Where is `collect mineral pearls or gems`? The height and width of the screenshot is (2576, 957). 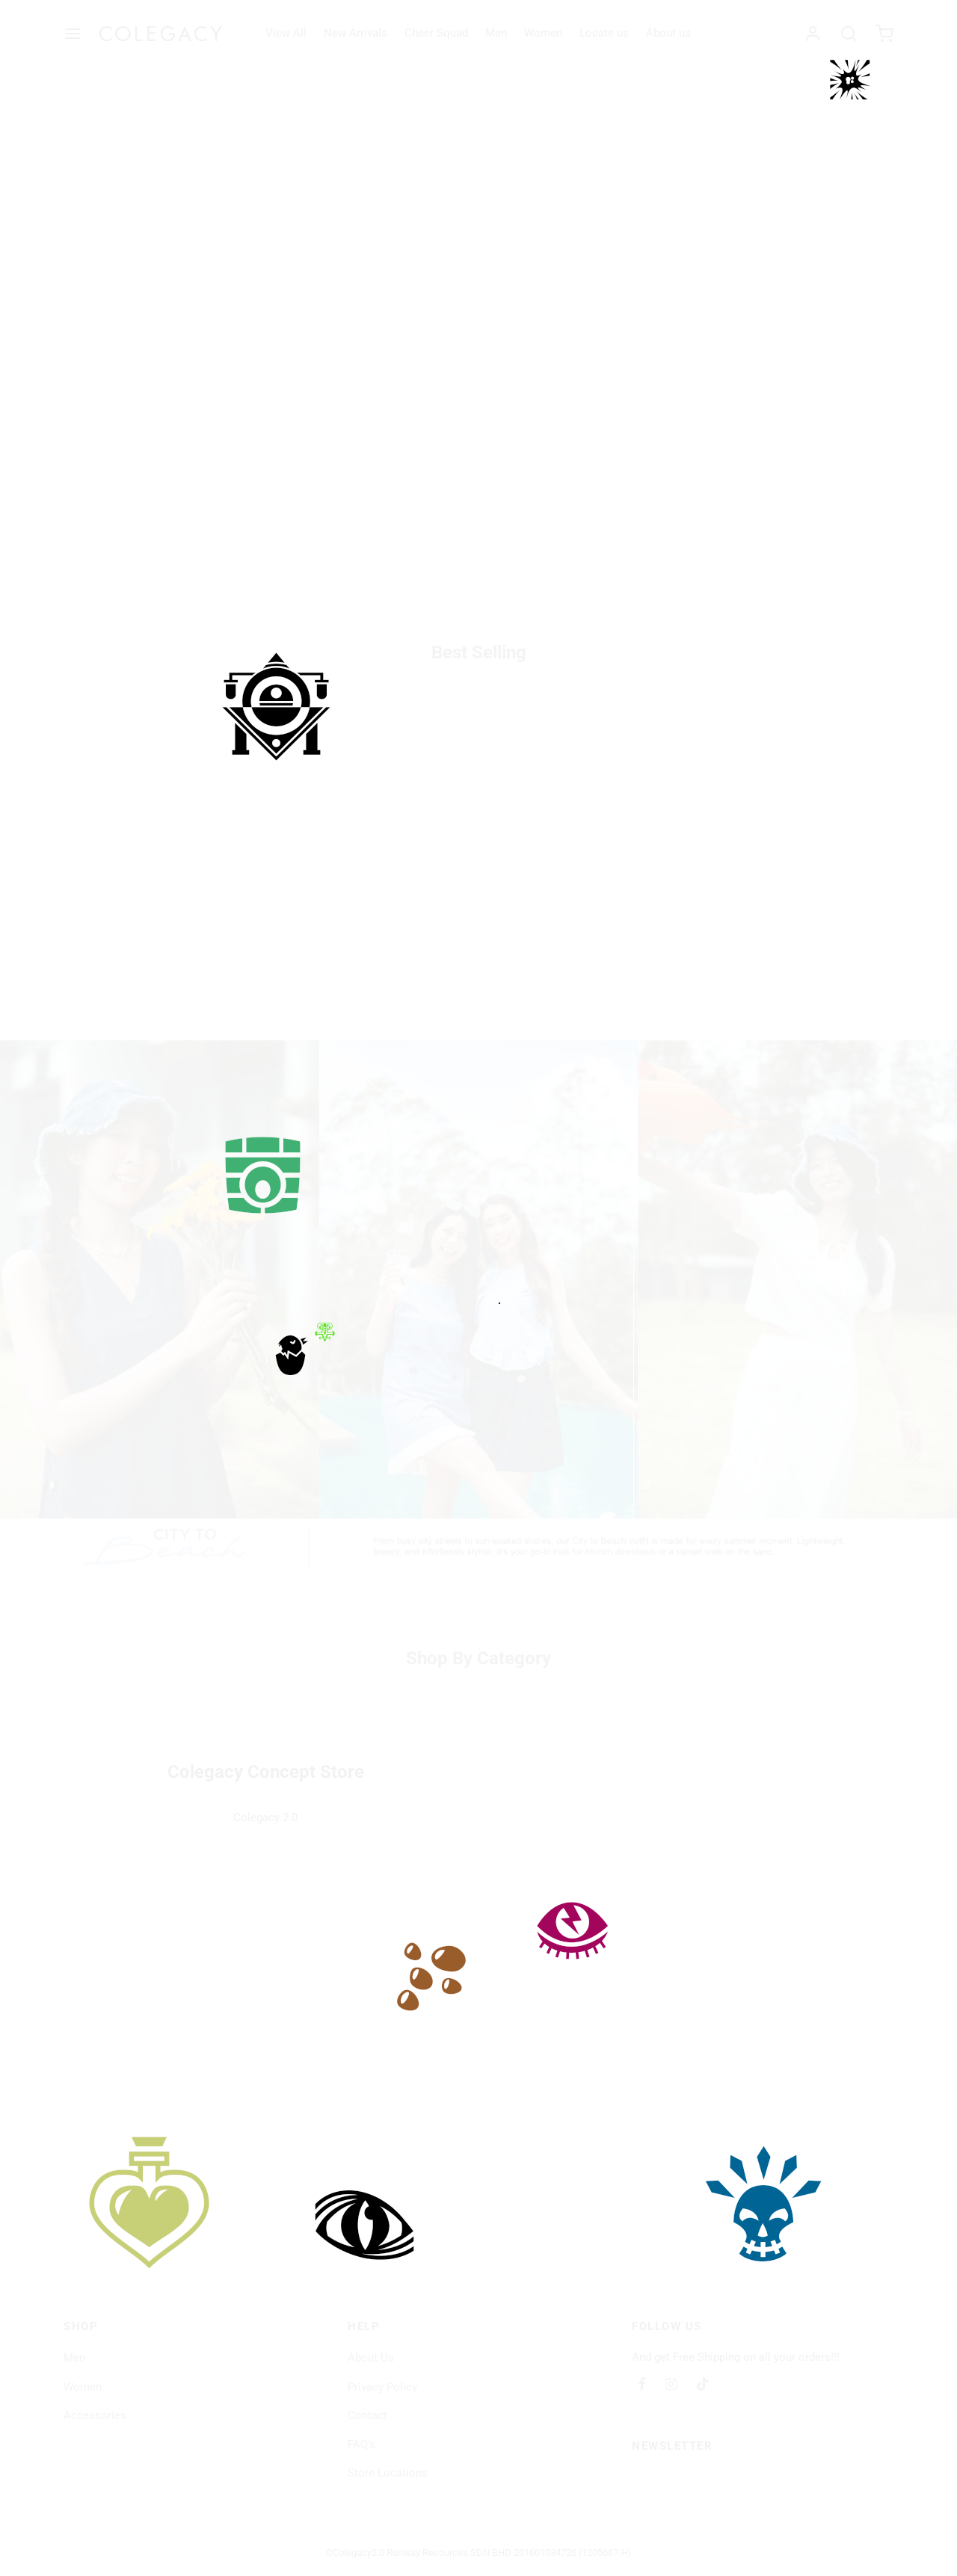 collect mineral pearls or gems is located at coordinates (431, 1977).